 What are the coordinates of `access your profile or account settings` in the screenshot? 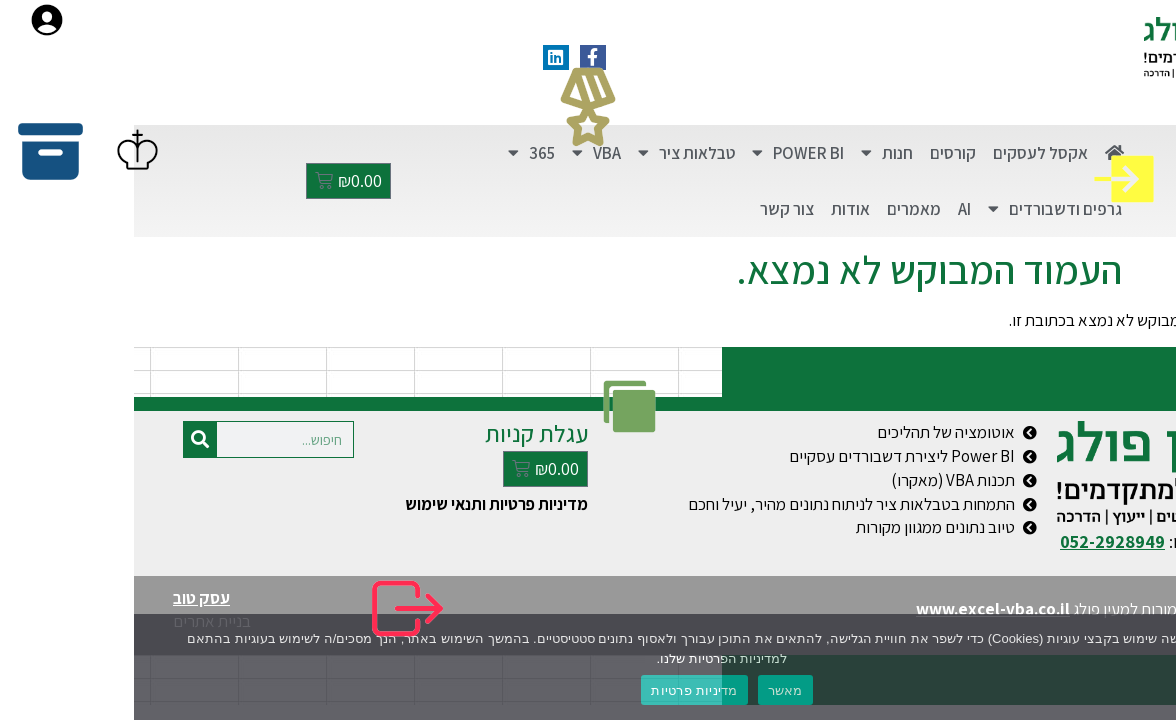 It's located at (47, 20).